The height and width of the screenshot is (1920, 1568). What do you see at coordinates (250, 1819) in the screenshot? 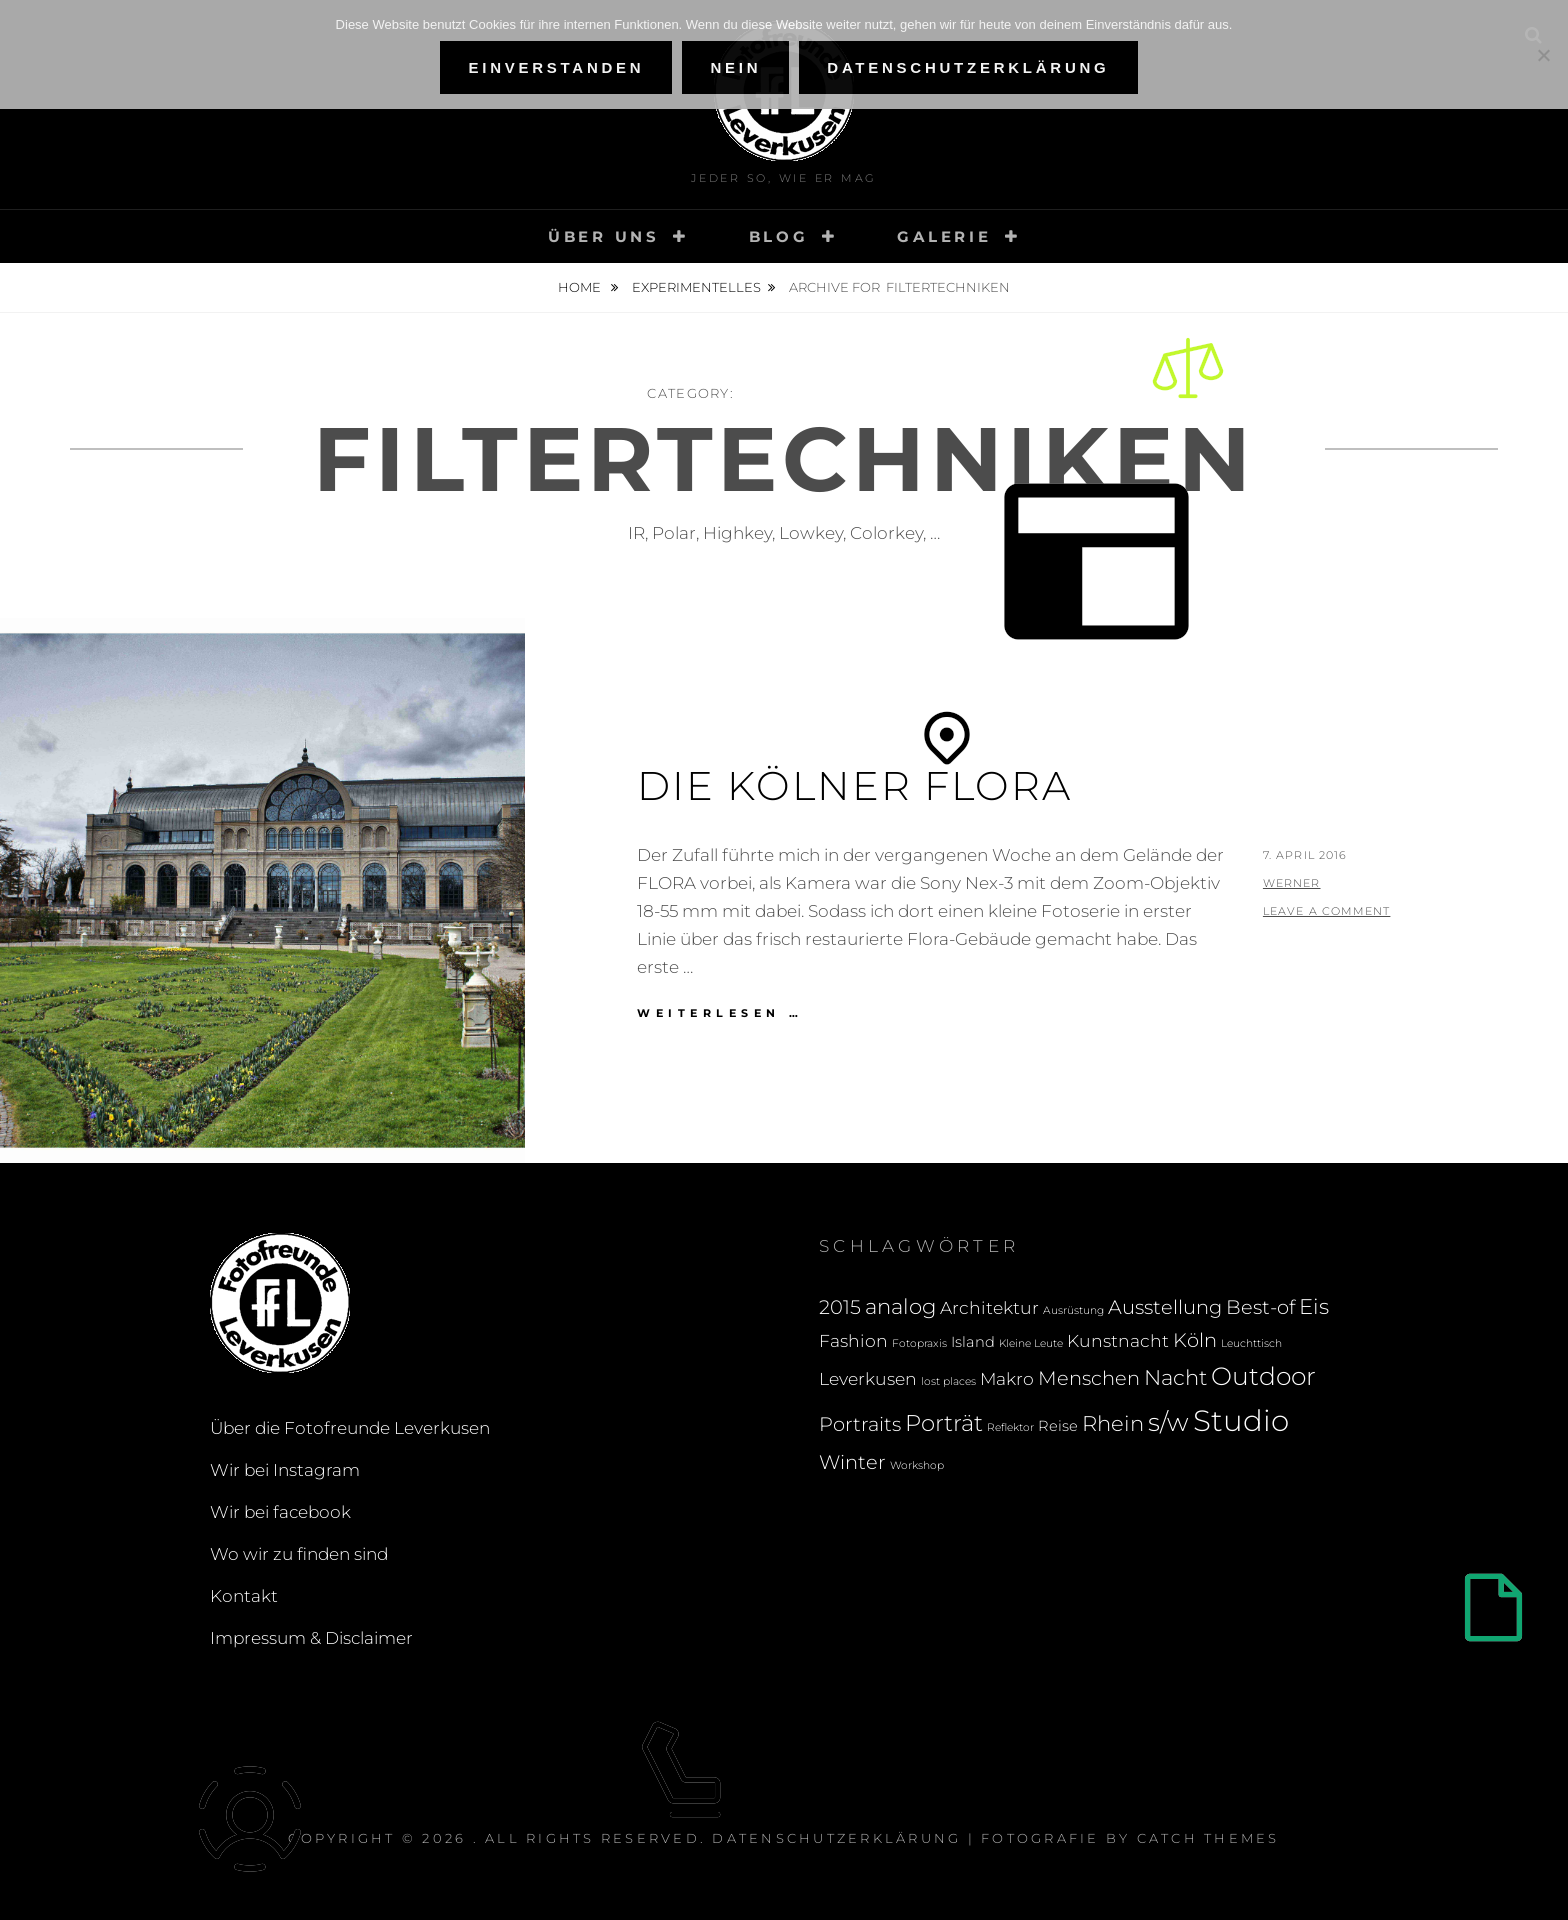
I see `incomplete or pending user profile` at bounding box center [250, 1819].